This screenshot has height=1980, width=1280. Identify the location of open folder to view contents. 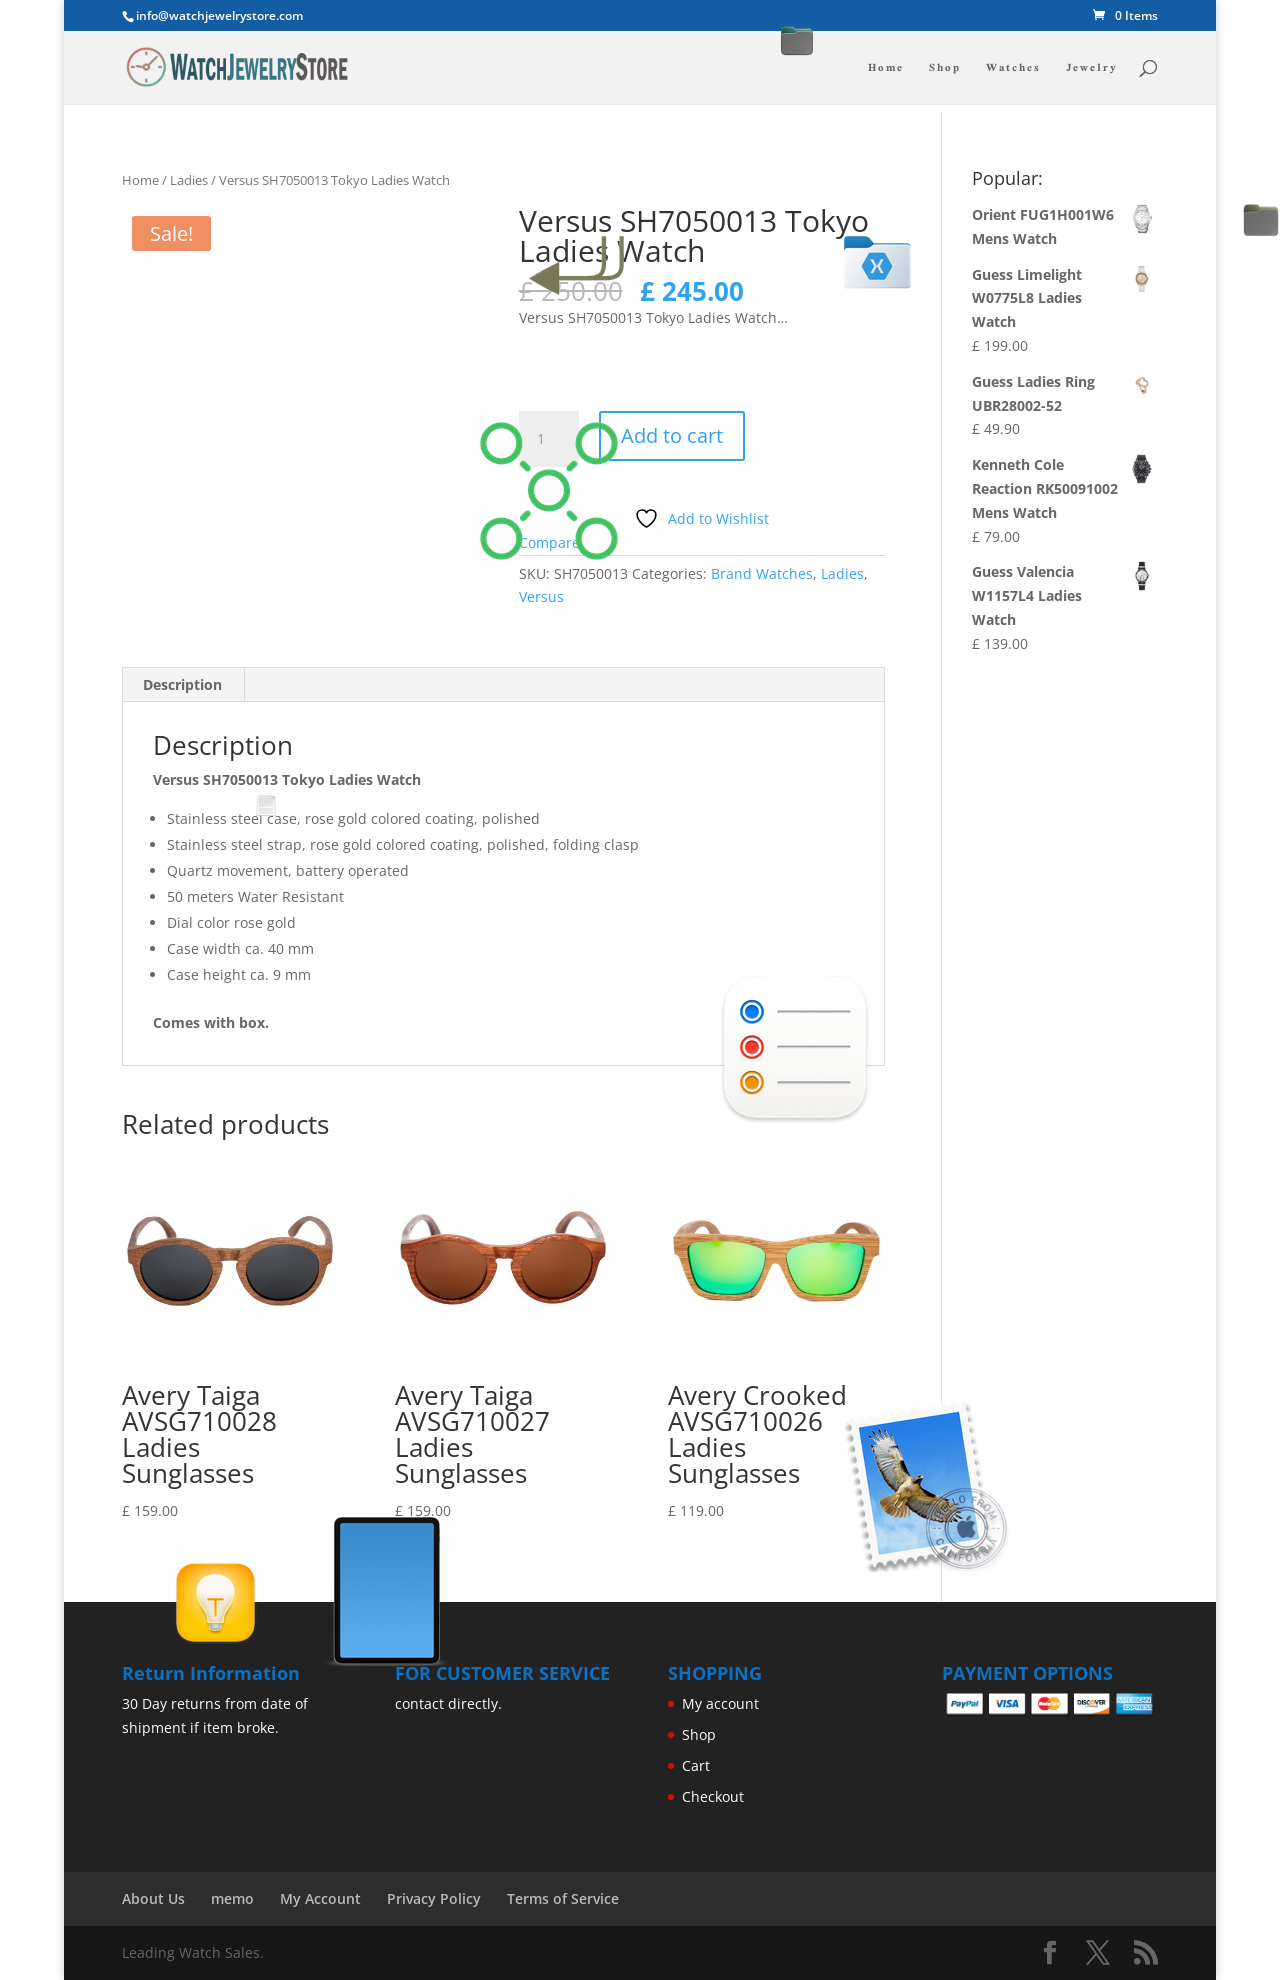
(797, 40).